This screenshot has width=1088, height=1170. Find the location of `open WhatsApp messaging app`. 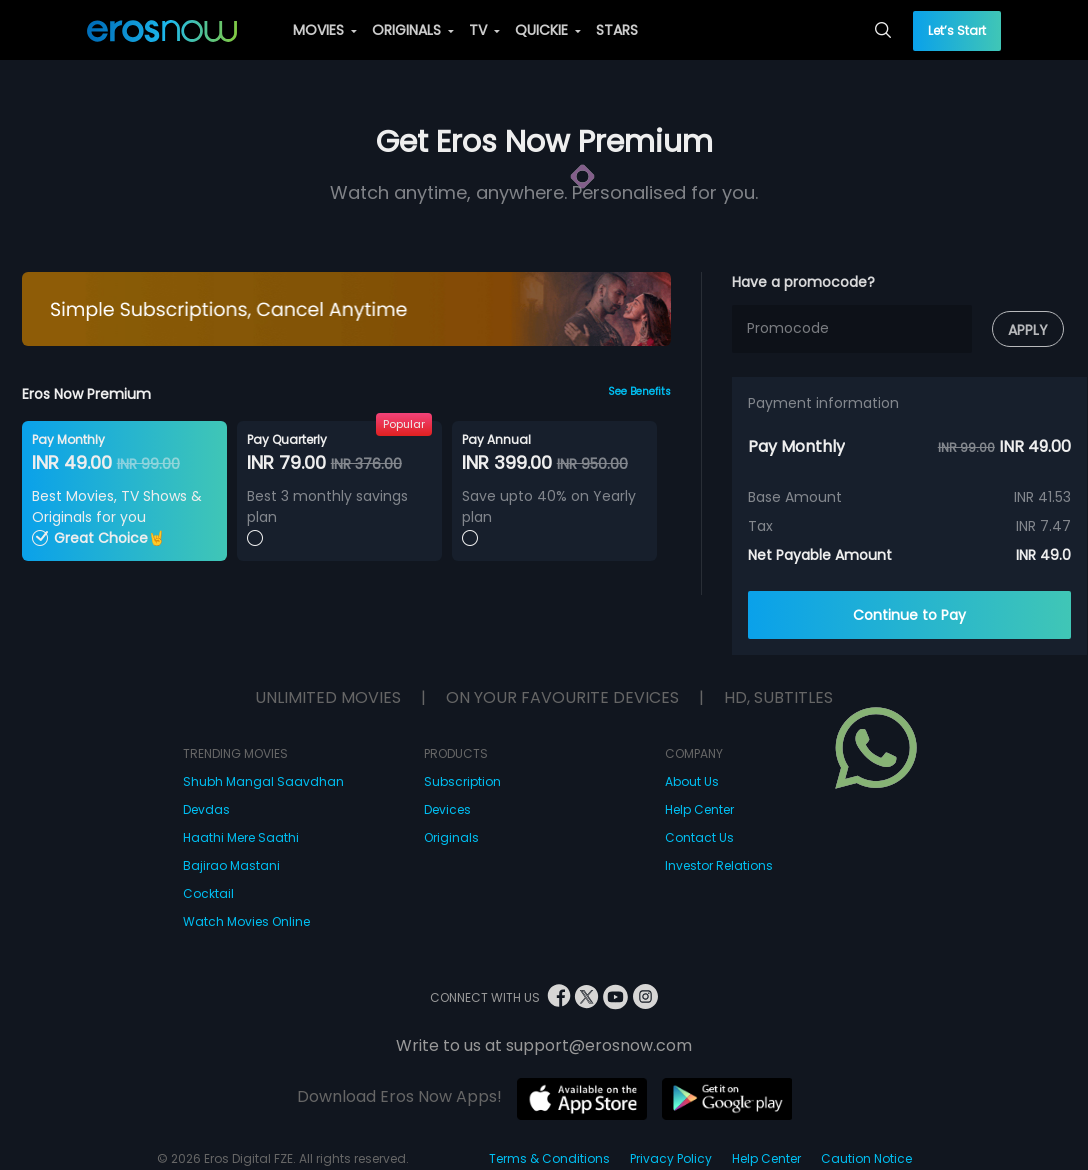

open WhatsApp messaging app is located at coordinates (876, 748).